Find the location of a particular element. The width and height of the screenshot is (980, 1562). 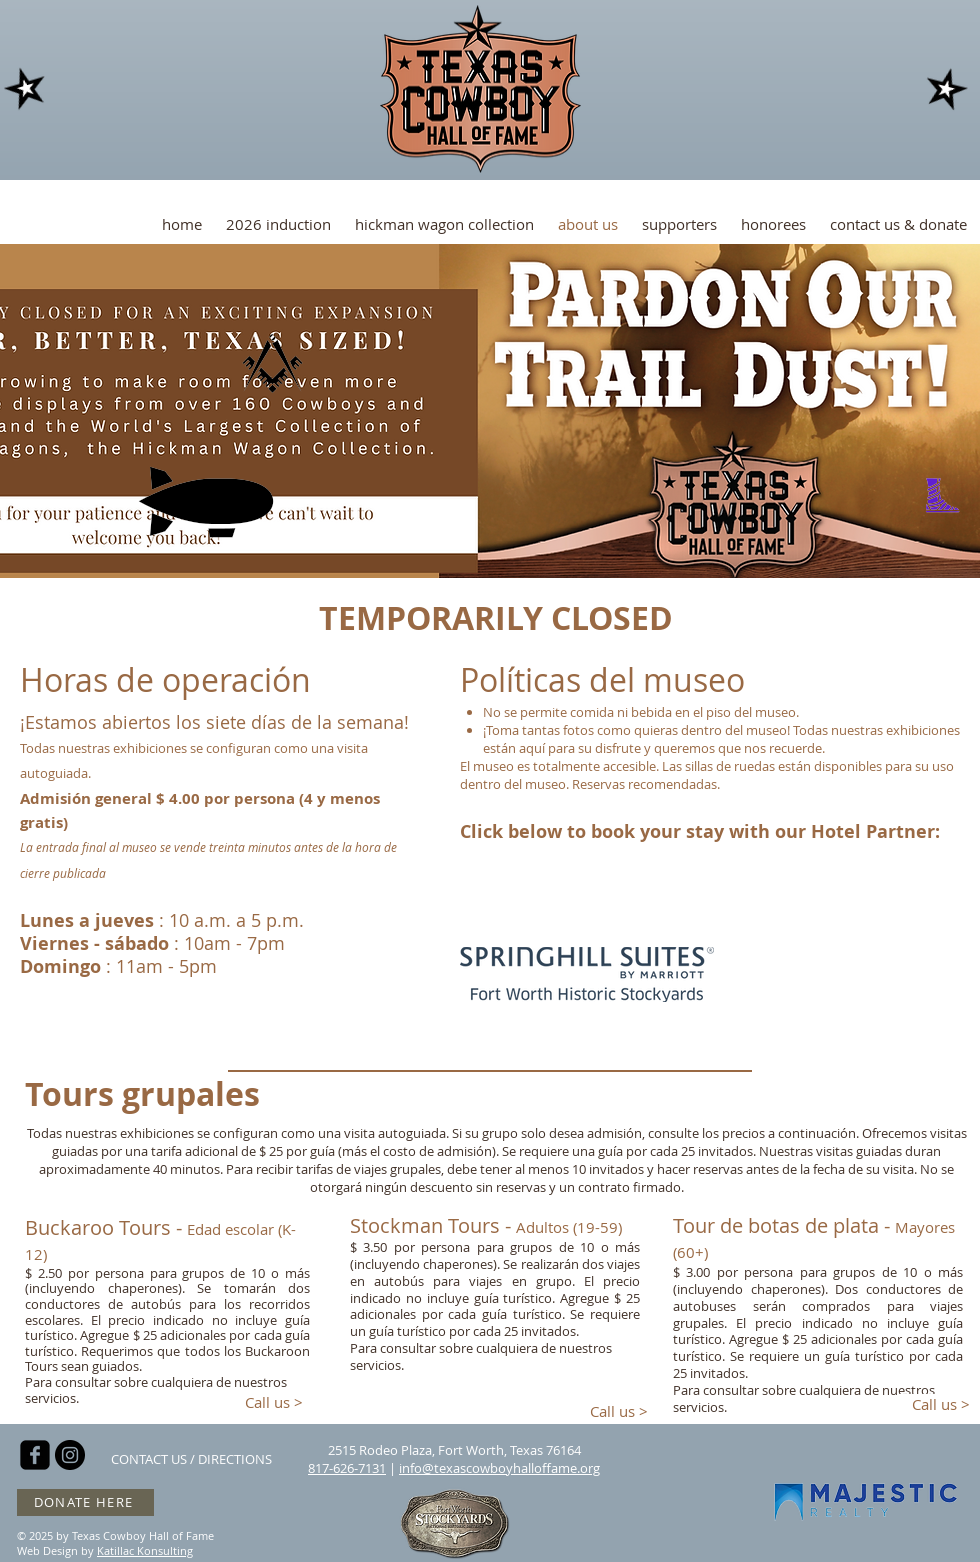

browse sandals or summer footwear is located at coordinates (942, 495).